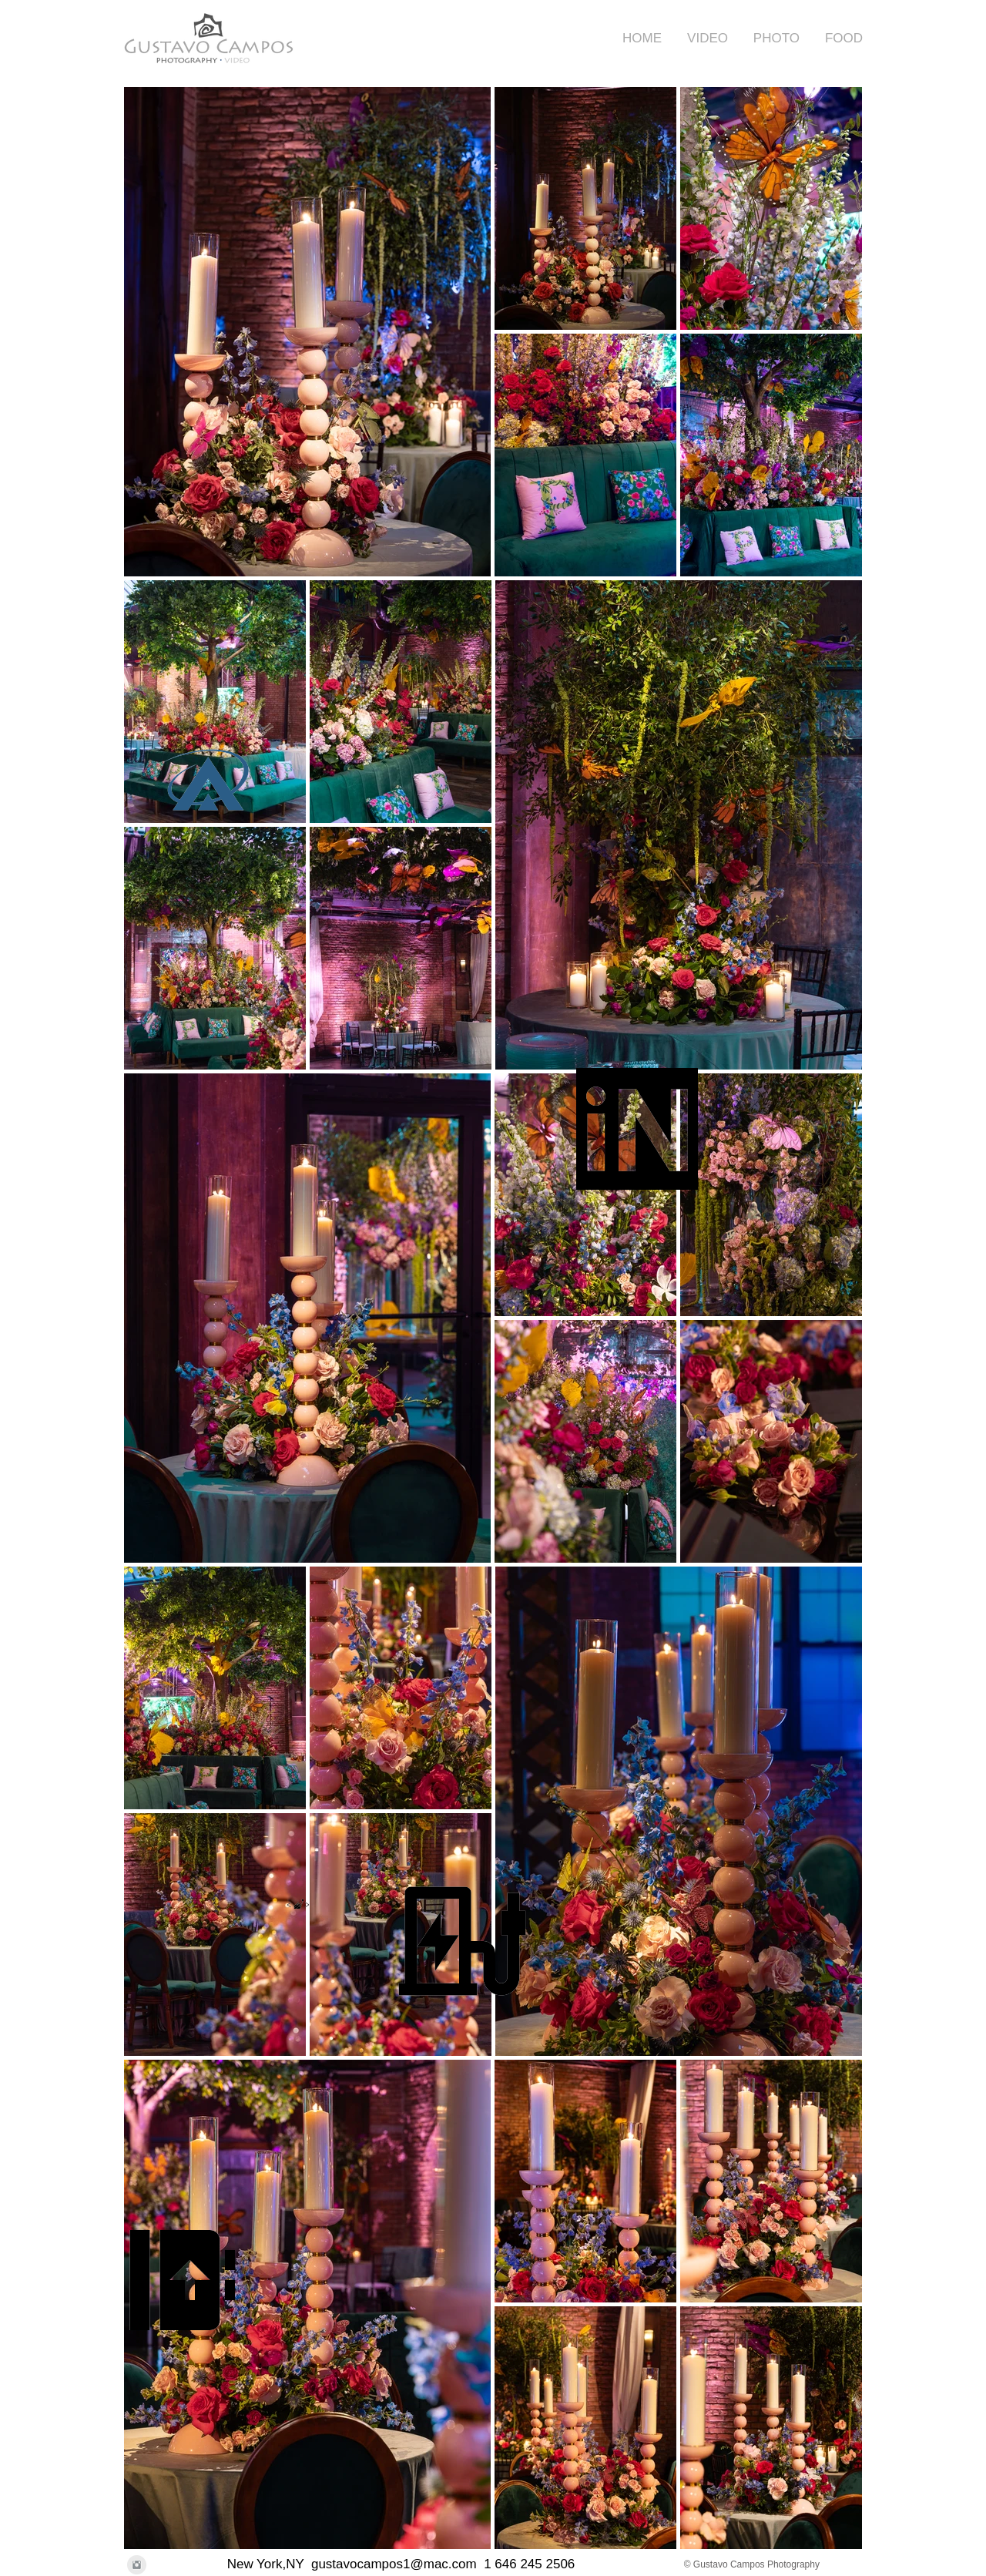 This screenshot has height=2576, width=986. I want to click on upload contacts from your address book, so click(175, 2280).